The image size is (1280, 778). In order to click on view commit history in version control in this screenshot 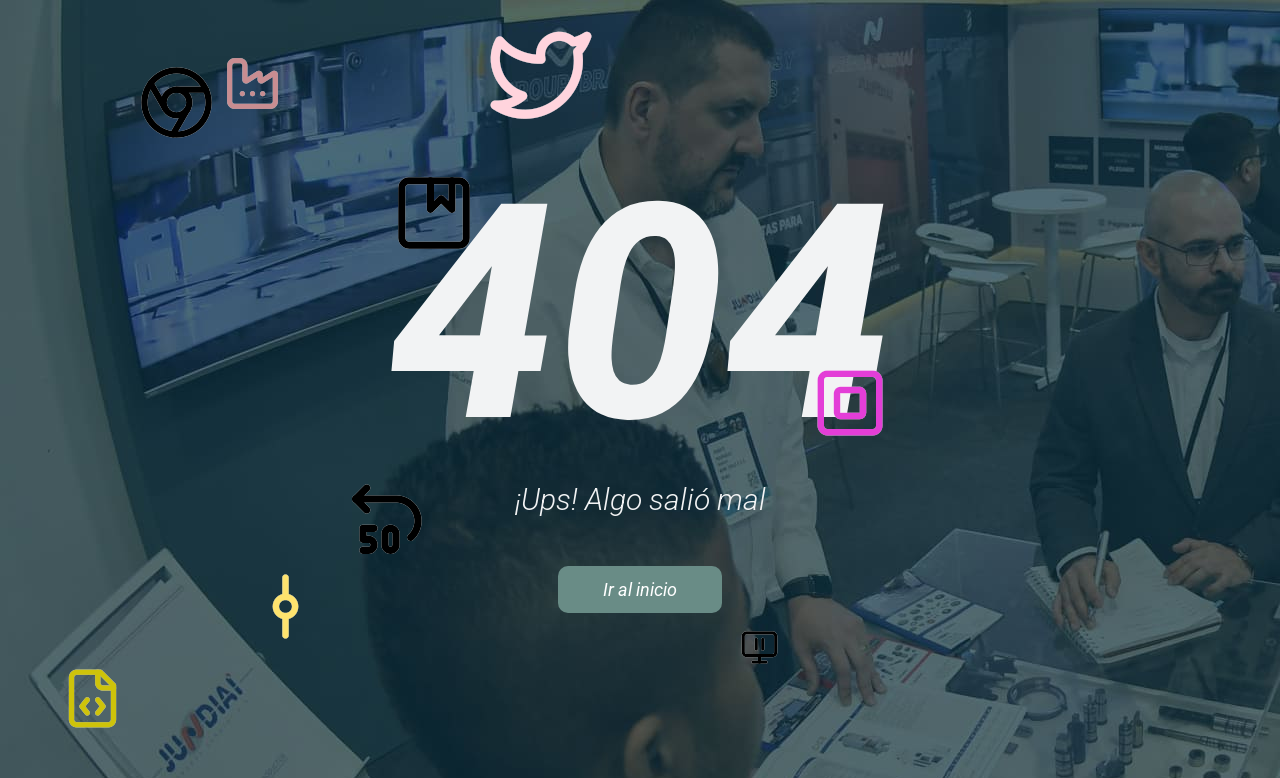, I will do `click(285, 606)`.